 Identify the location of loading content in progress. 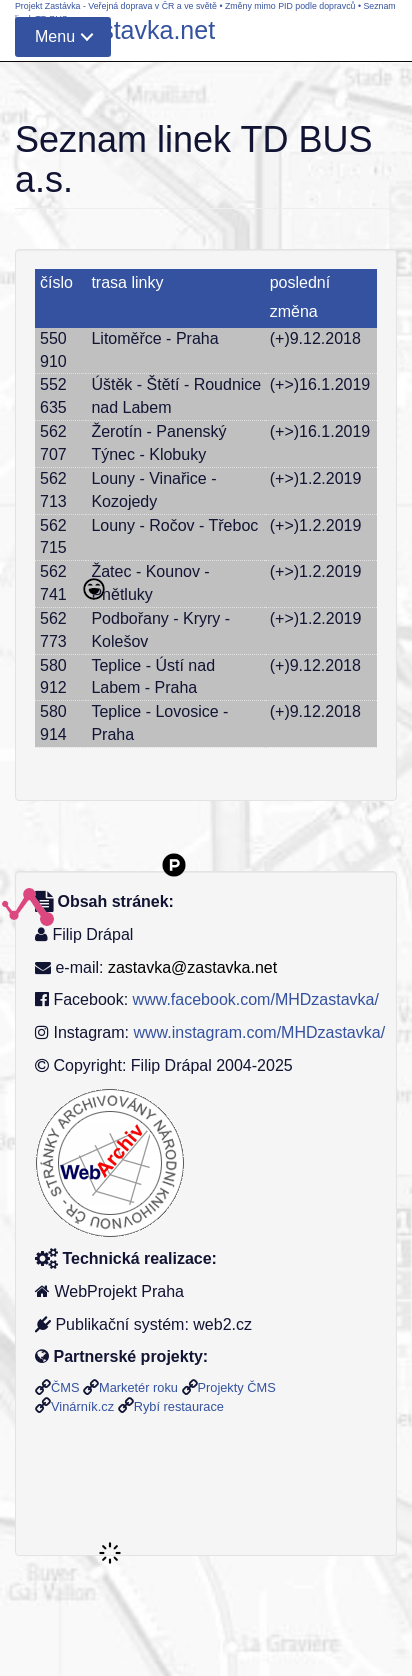
(110, 1553).